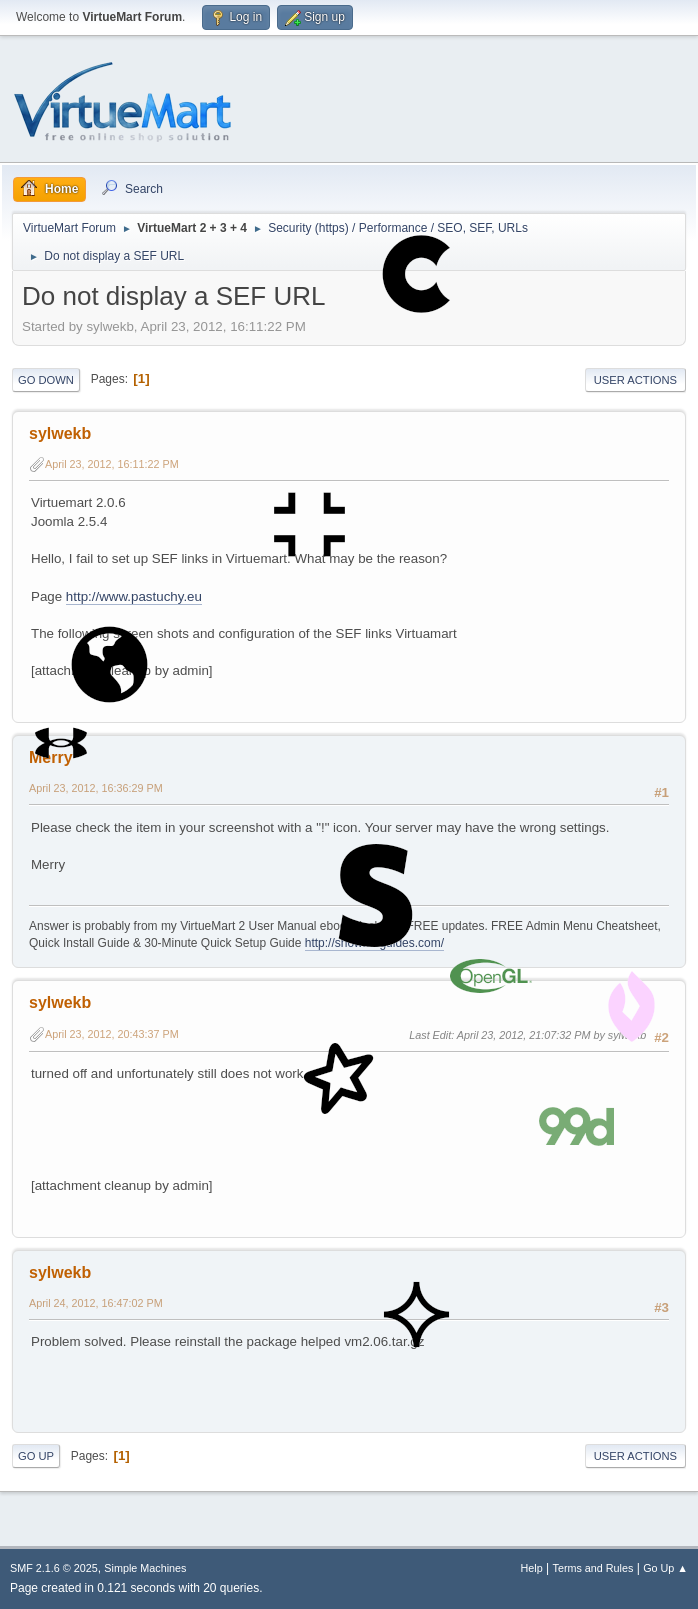 The height and width of the screenshot is (1609, 698). What do you see at coordinates (631, 1006) in the screenshot?
I see `firewalla network security app` at bounding box center [631, 1006].